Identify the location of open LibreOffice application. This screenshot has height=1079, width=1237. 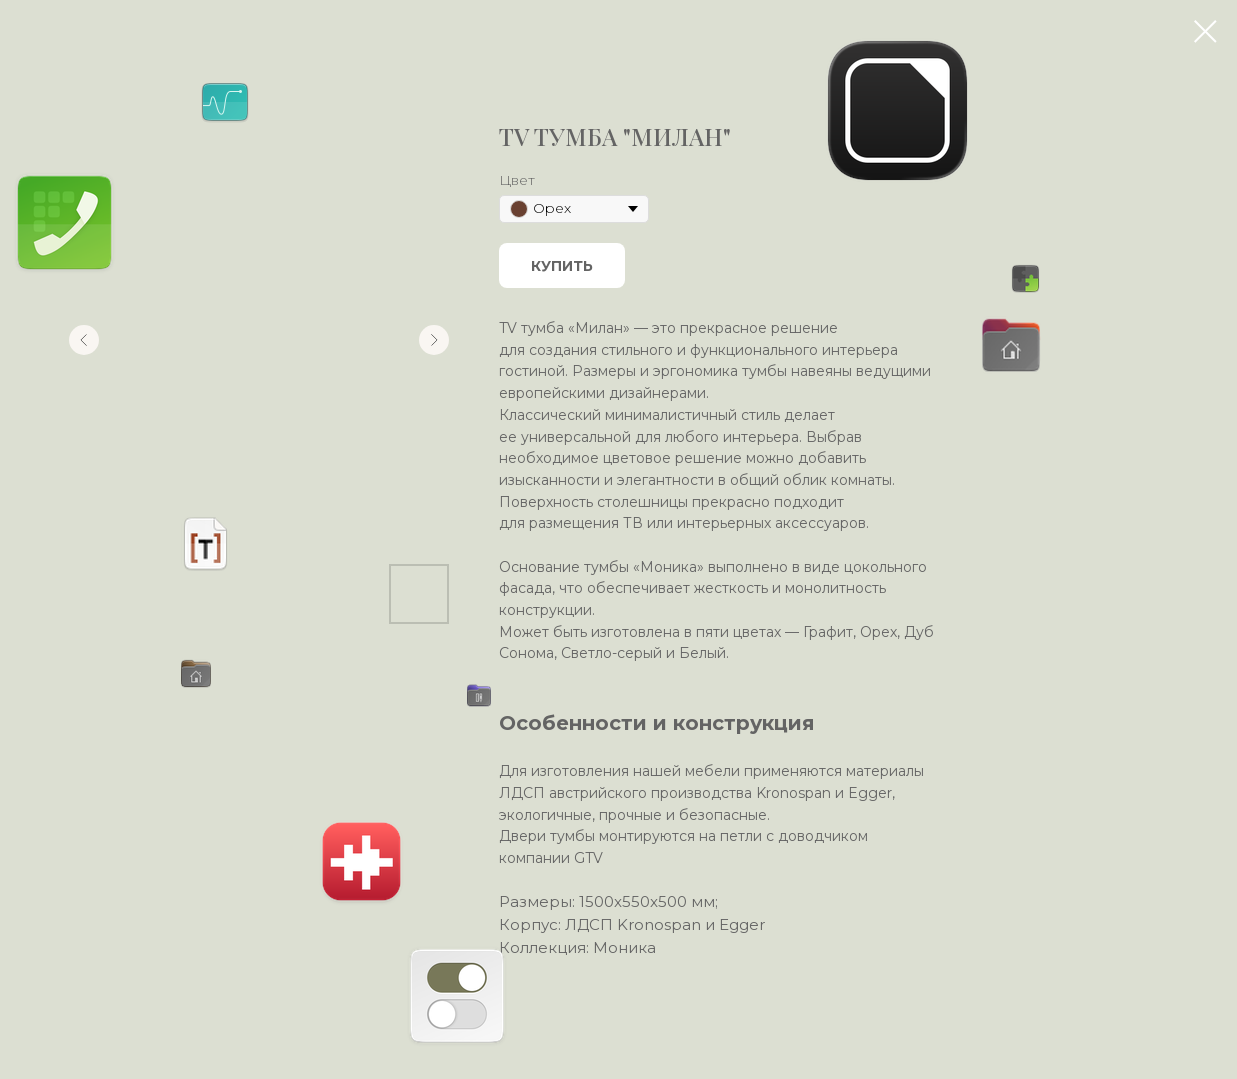
(897, 110).